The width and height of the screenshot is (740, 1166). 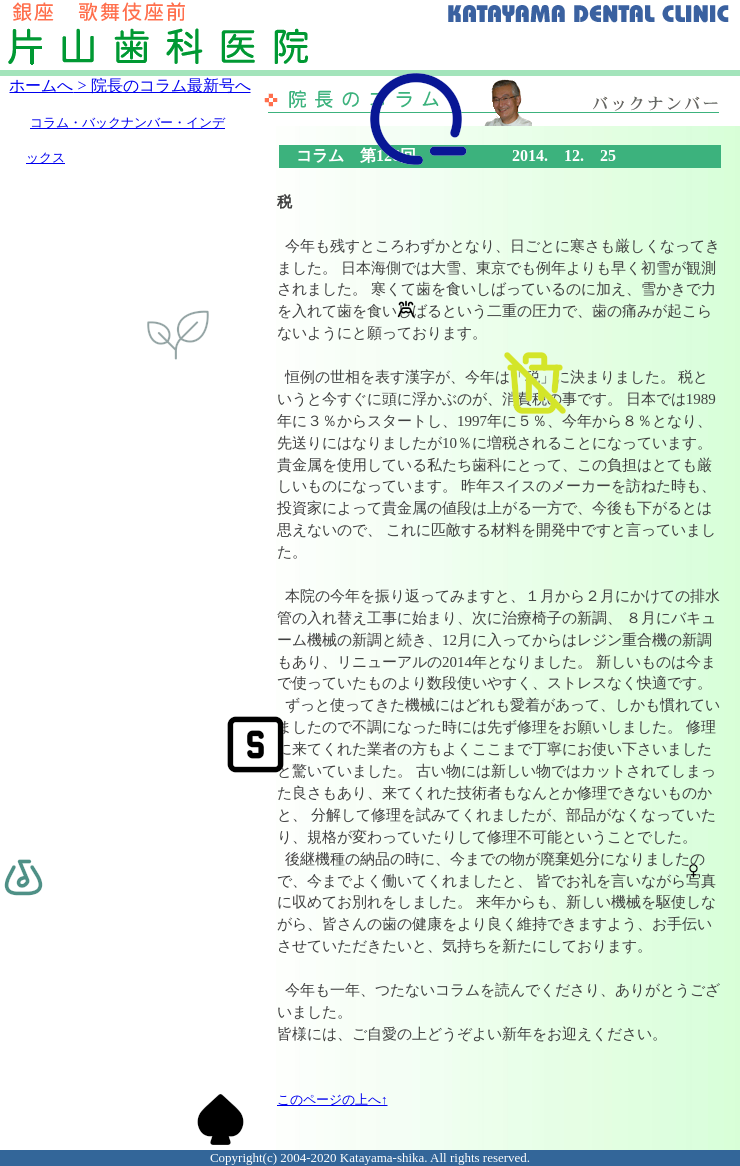 I want to click on open bandlab music creation app, so click(x=23, y=876).